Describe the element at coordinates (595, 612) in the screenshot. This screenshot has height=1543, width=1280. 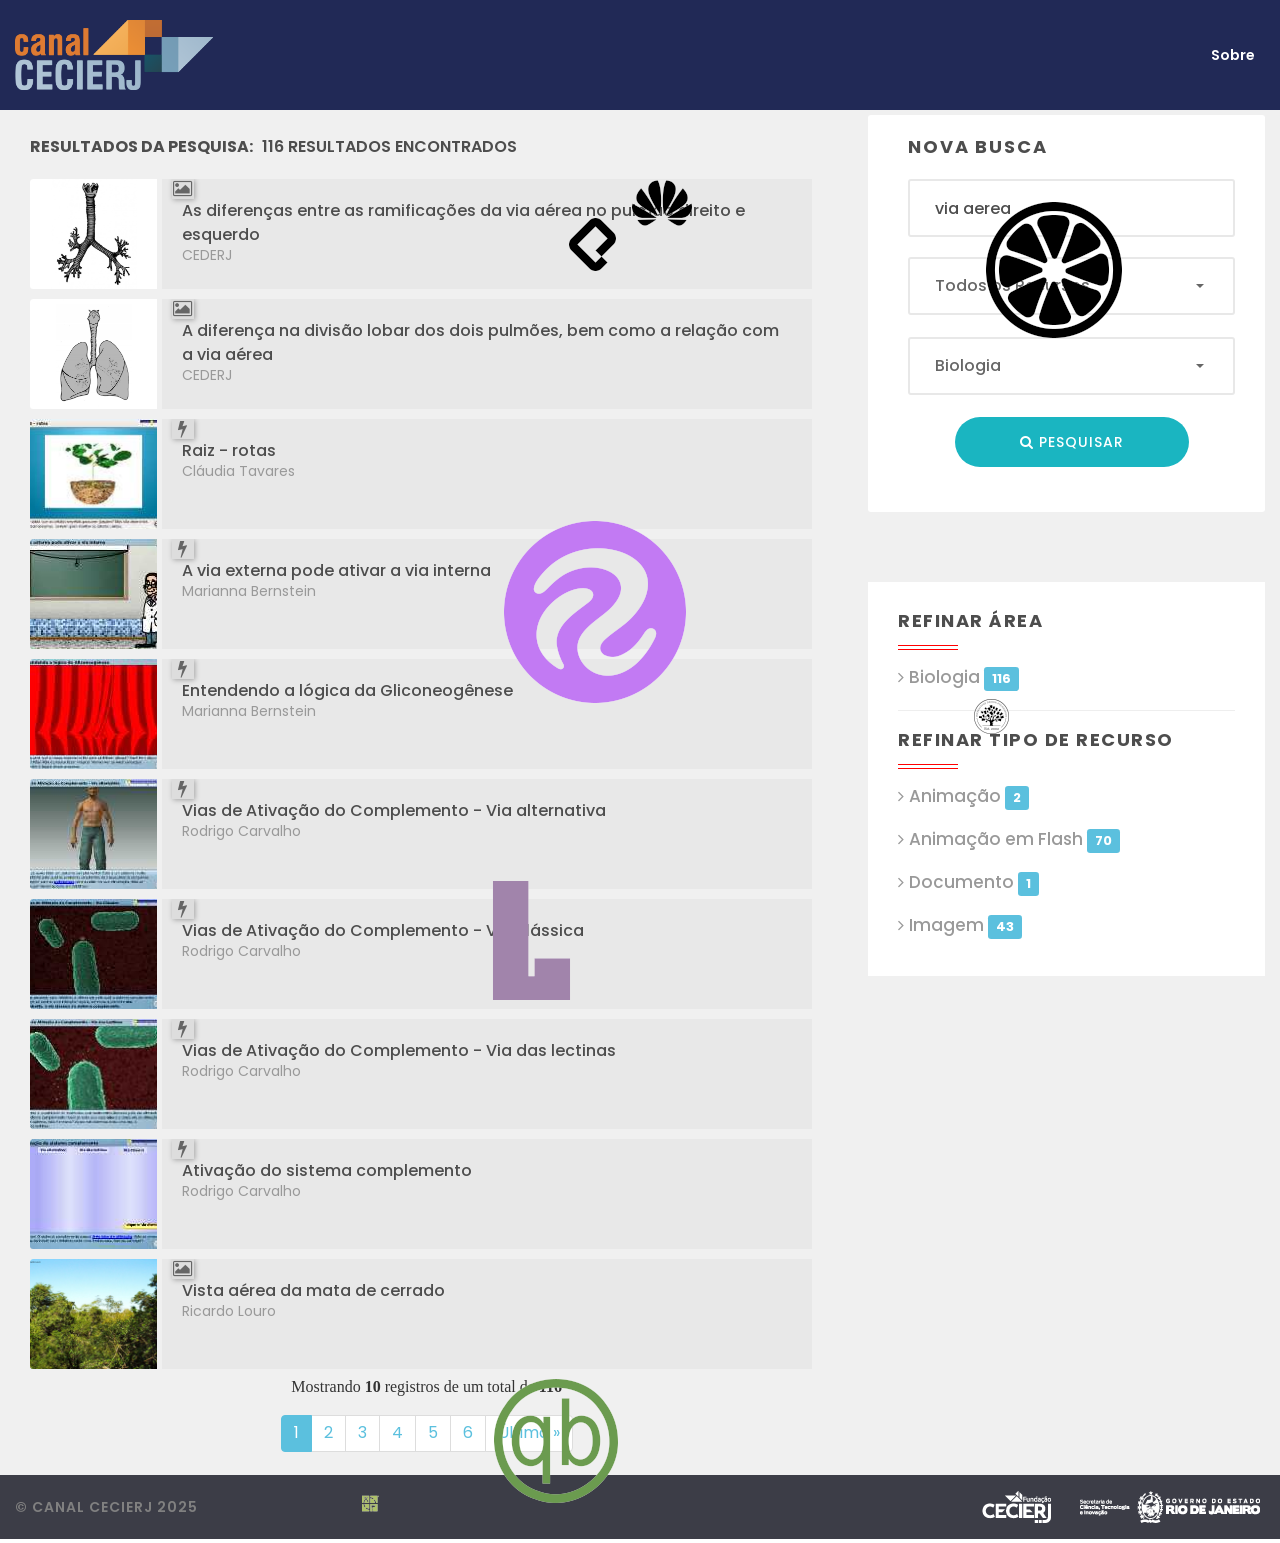
I see `open Roboflow app or website` at that location.